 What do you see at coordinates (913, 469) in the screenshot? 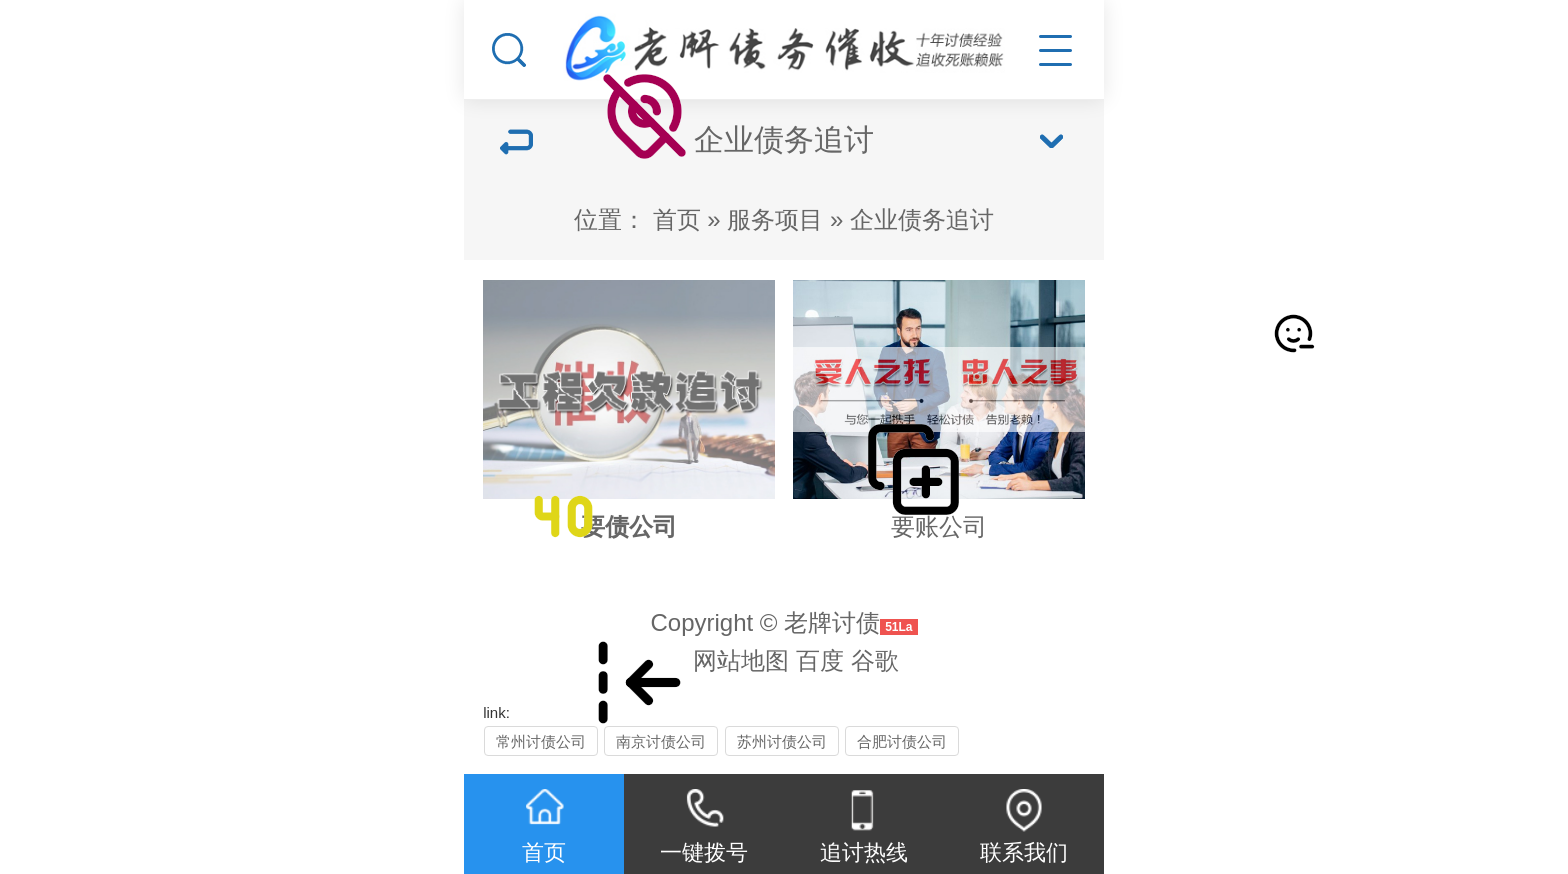
I see `duplicate and add a new item` at bounding box center [913, 469].